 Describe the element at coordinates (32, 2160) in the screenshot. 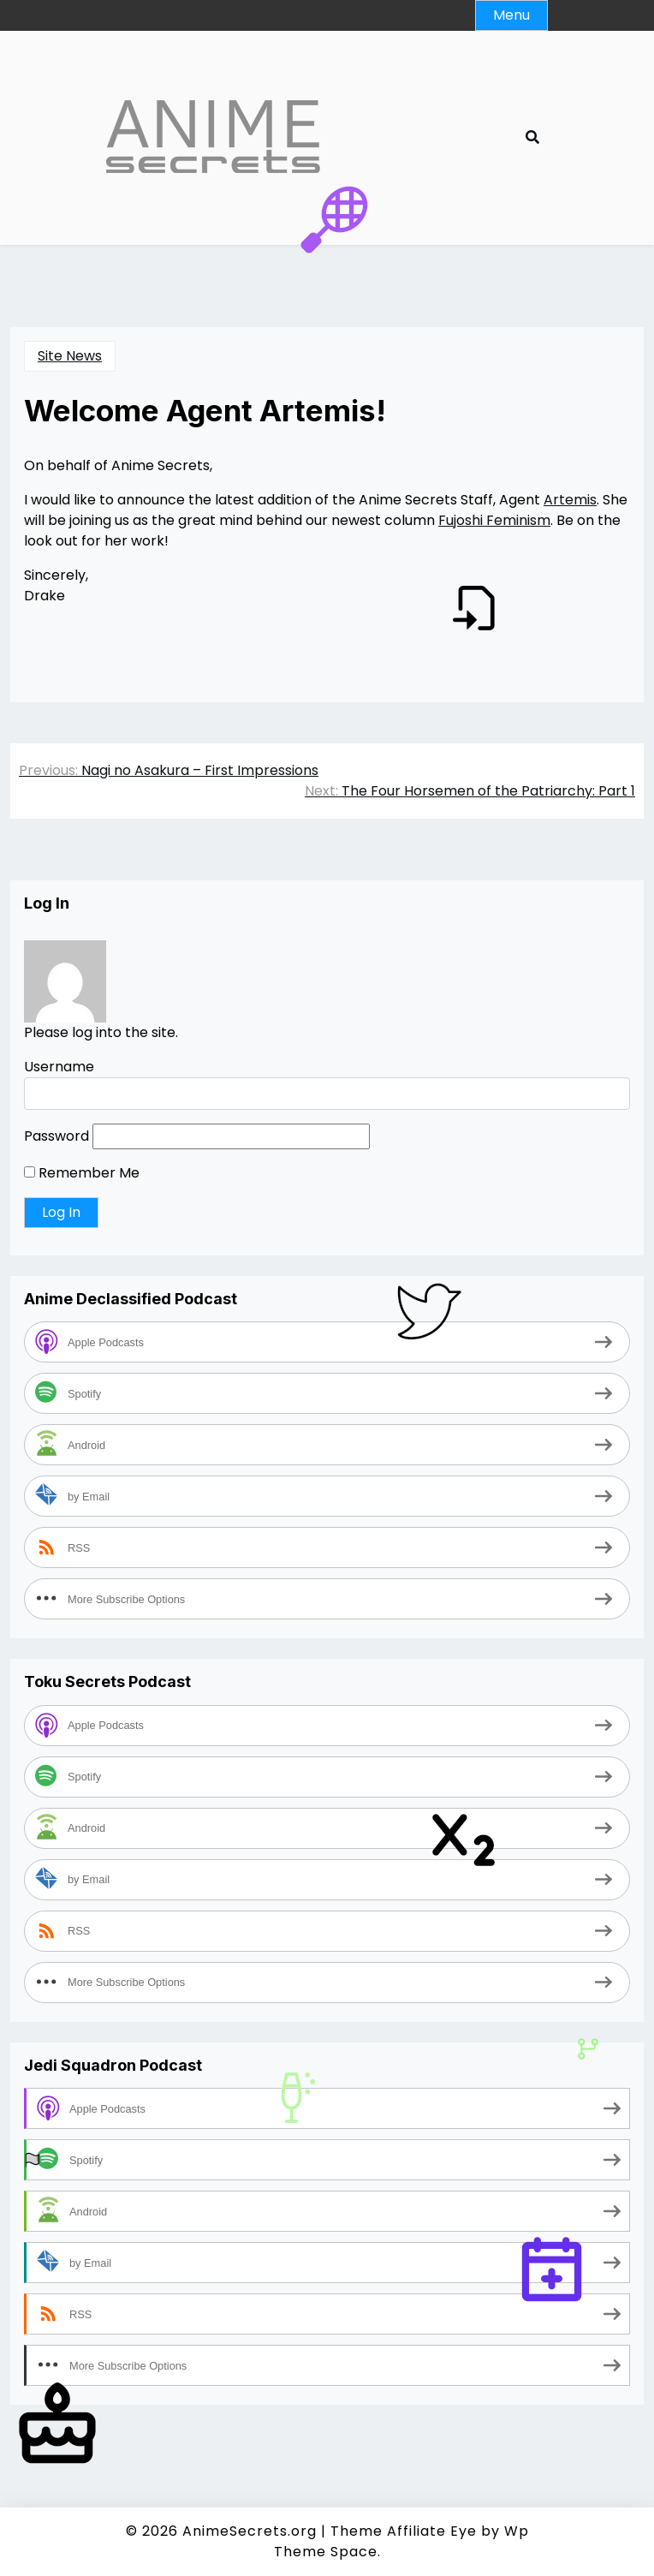

I see `flag or mark an item for follow-up` at that location.